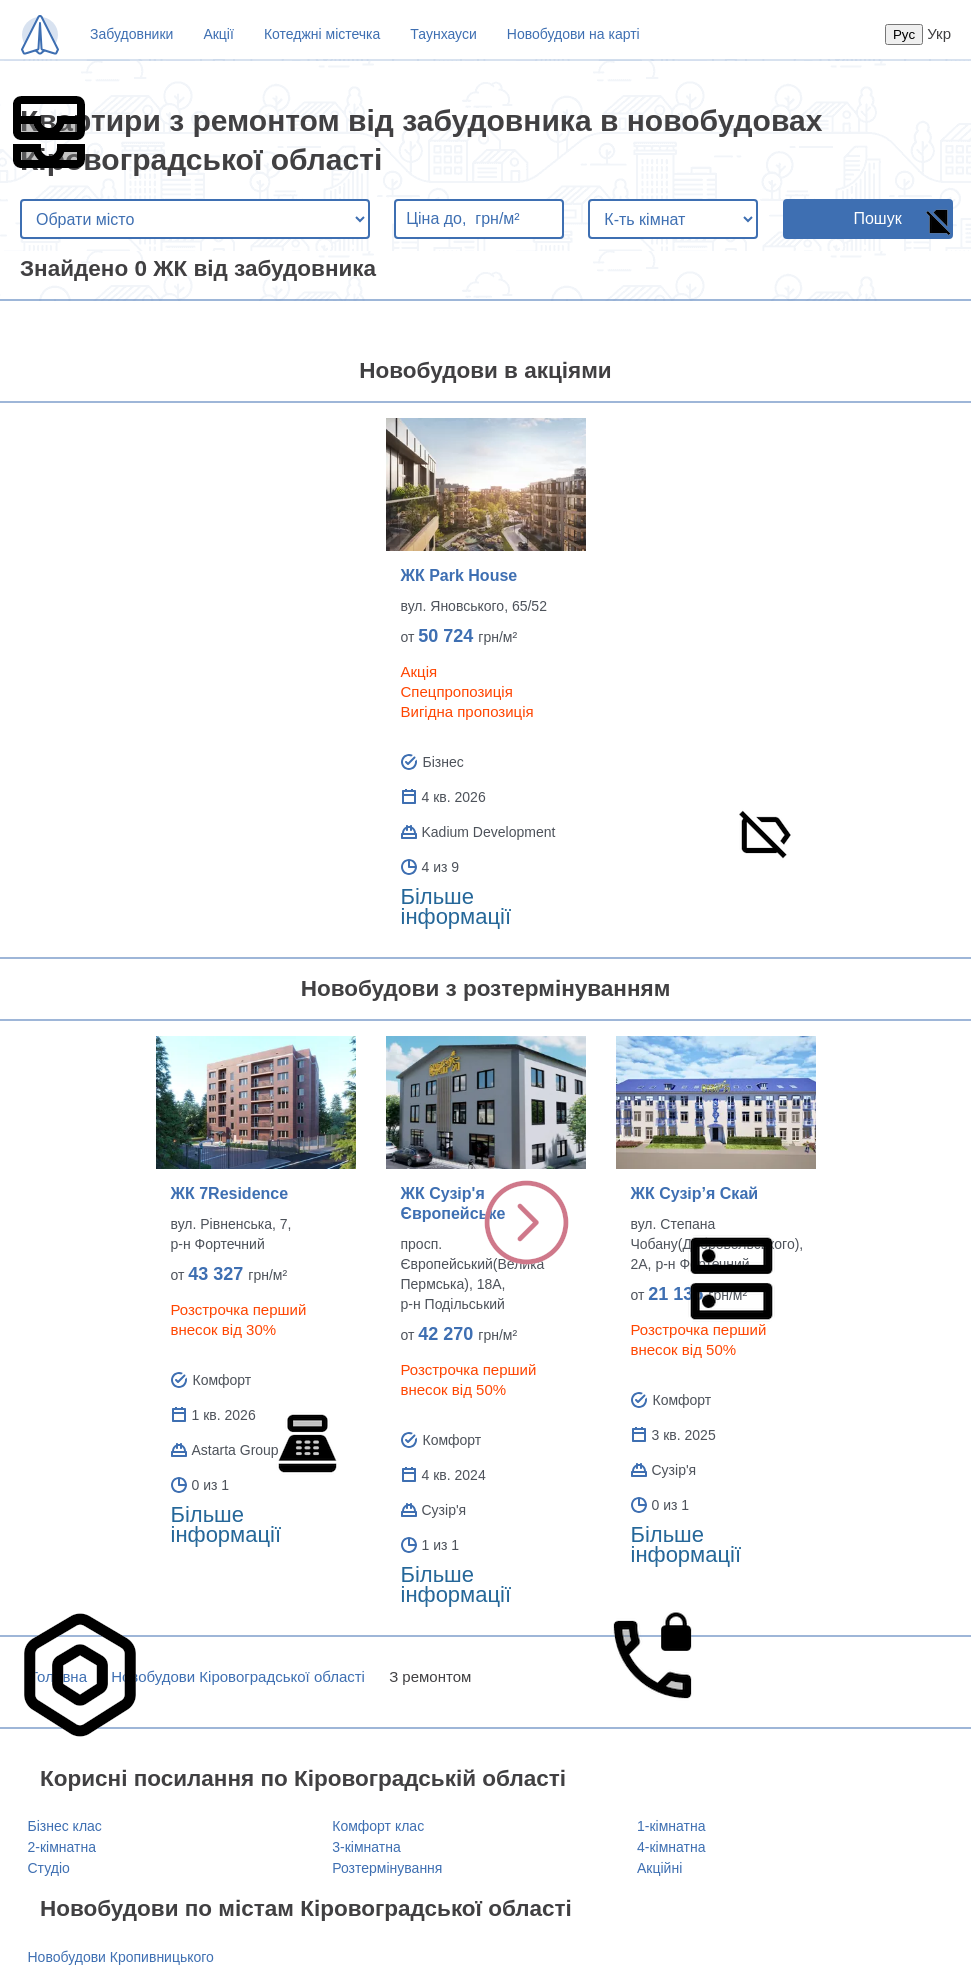 The image size is (971, 1988). What do you see at coordinates (765, 835) in the screenshot?
I see `remove a label or tag from an item` at bounding box center [765, 835].